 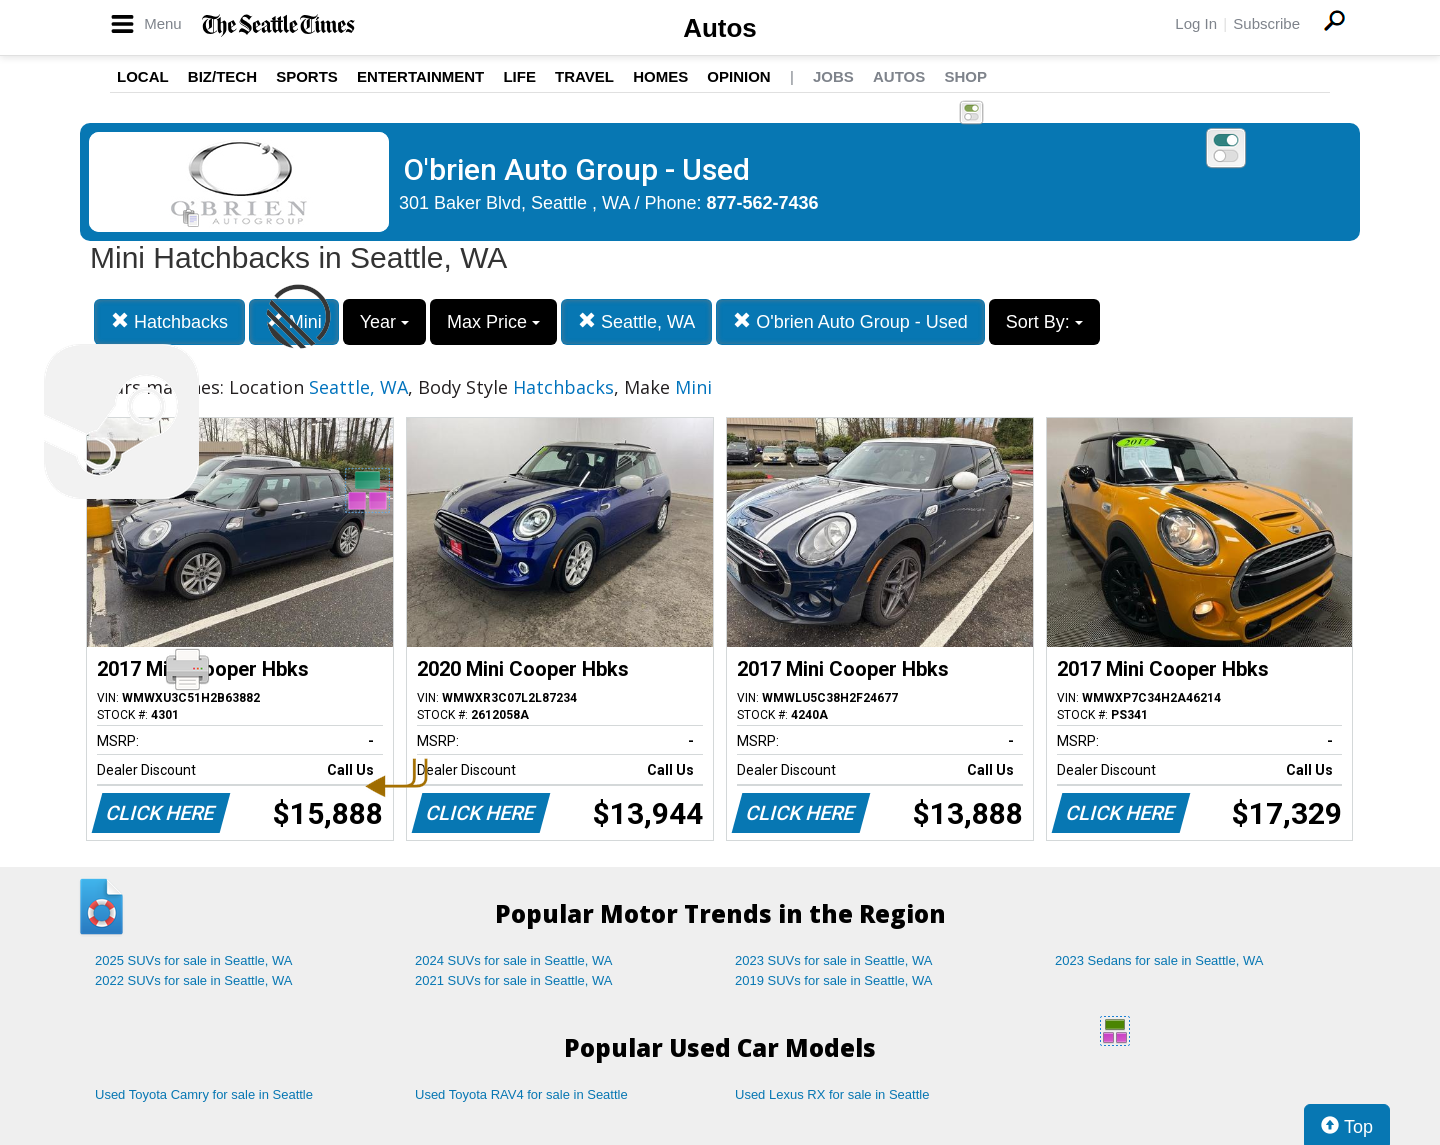 I want to click on open unity tweak tool settings, so click(x=1226, y=148).